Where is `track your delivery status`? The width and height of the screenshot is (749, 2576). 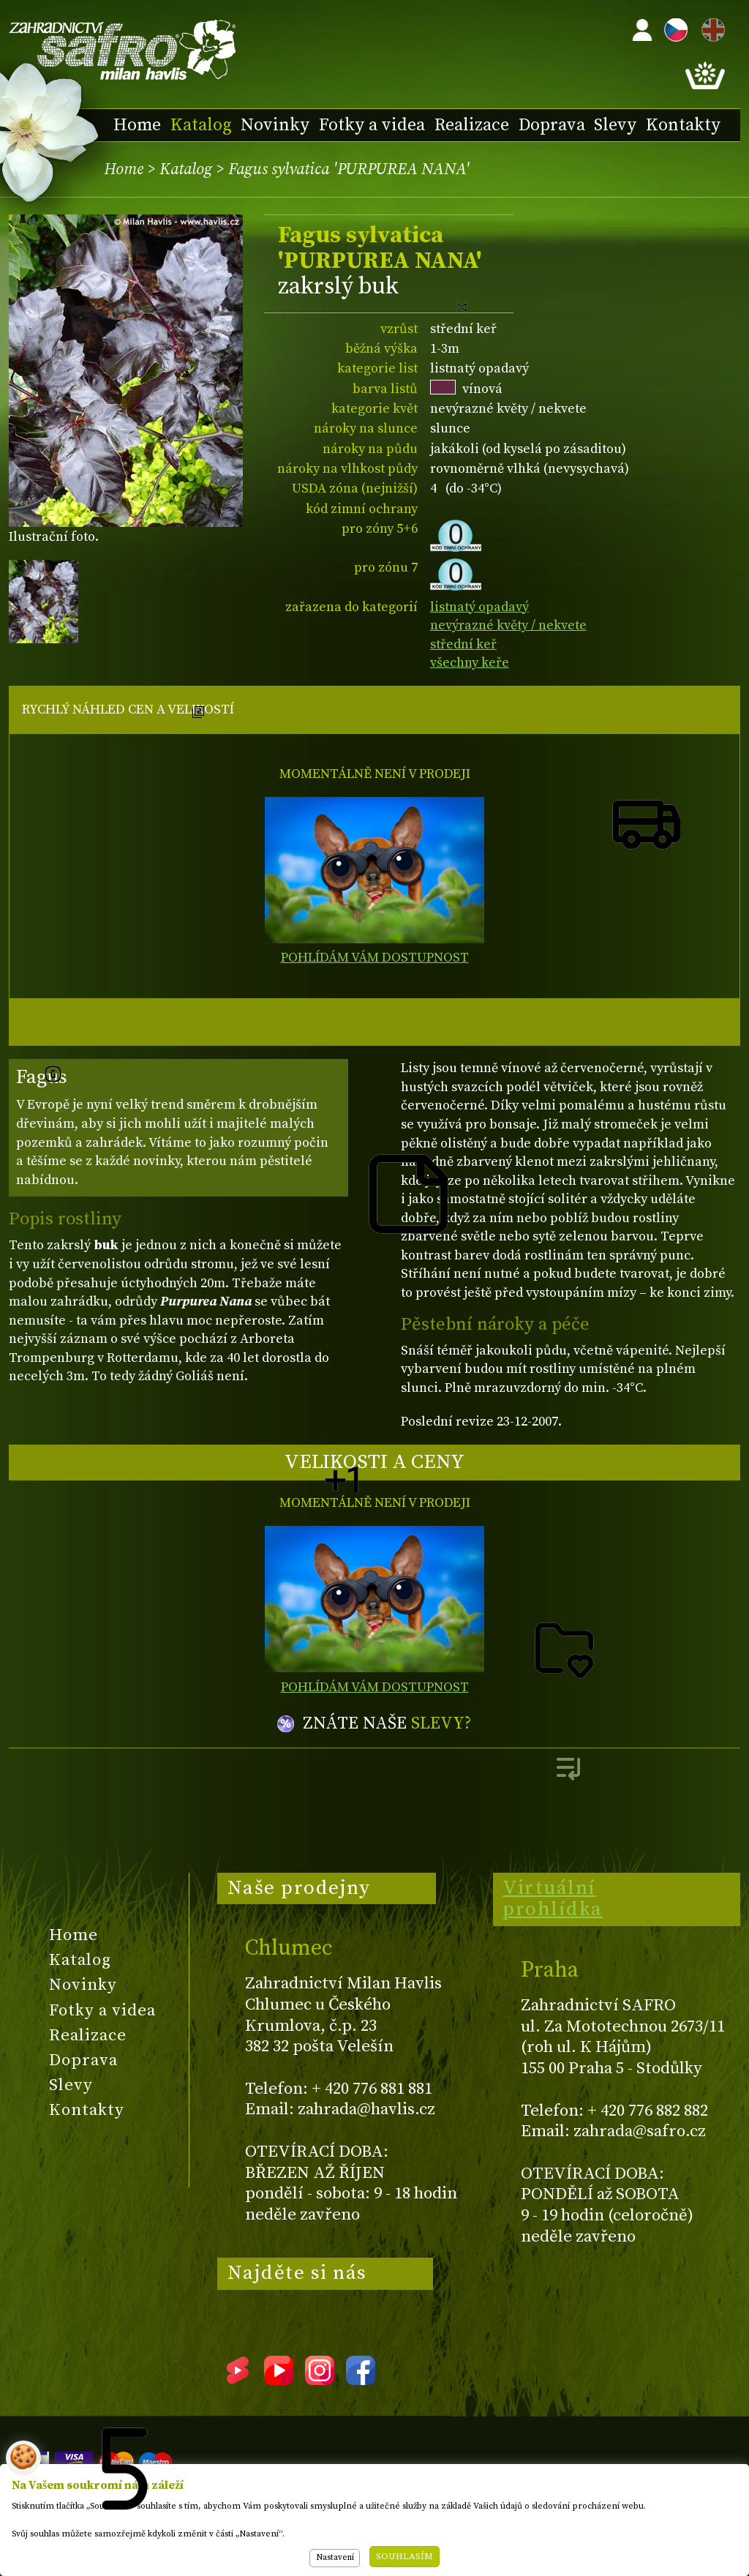
track your delivery status is located at coordinates (644, 821).